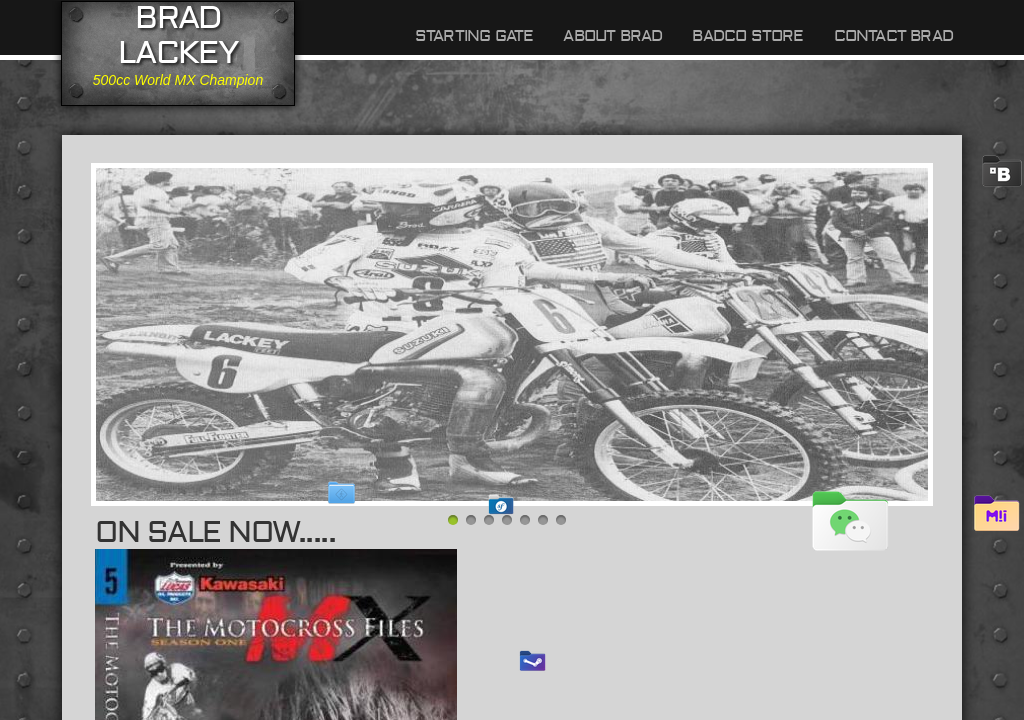  Describe the element at coordinates (341, 492) in the screenshot. I see `access the public folder for shared files` at that location.